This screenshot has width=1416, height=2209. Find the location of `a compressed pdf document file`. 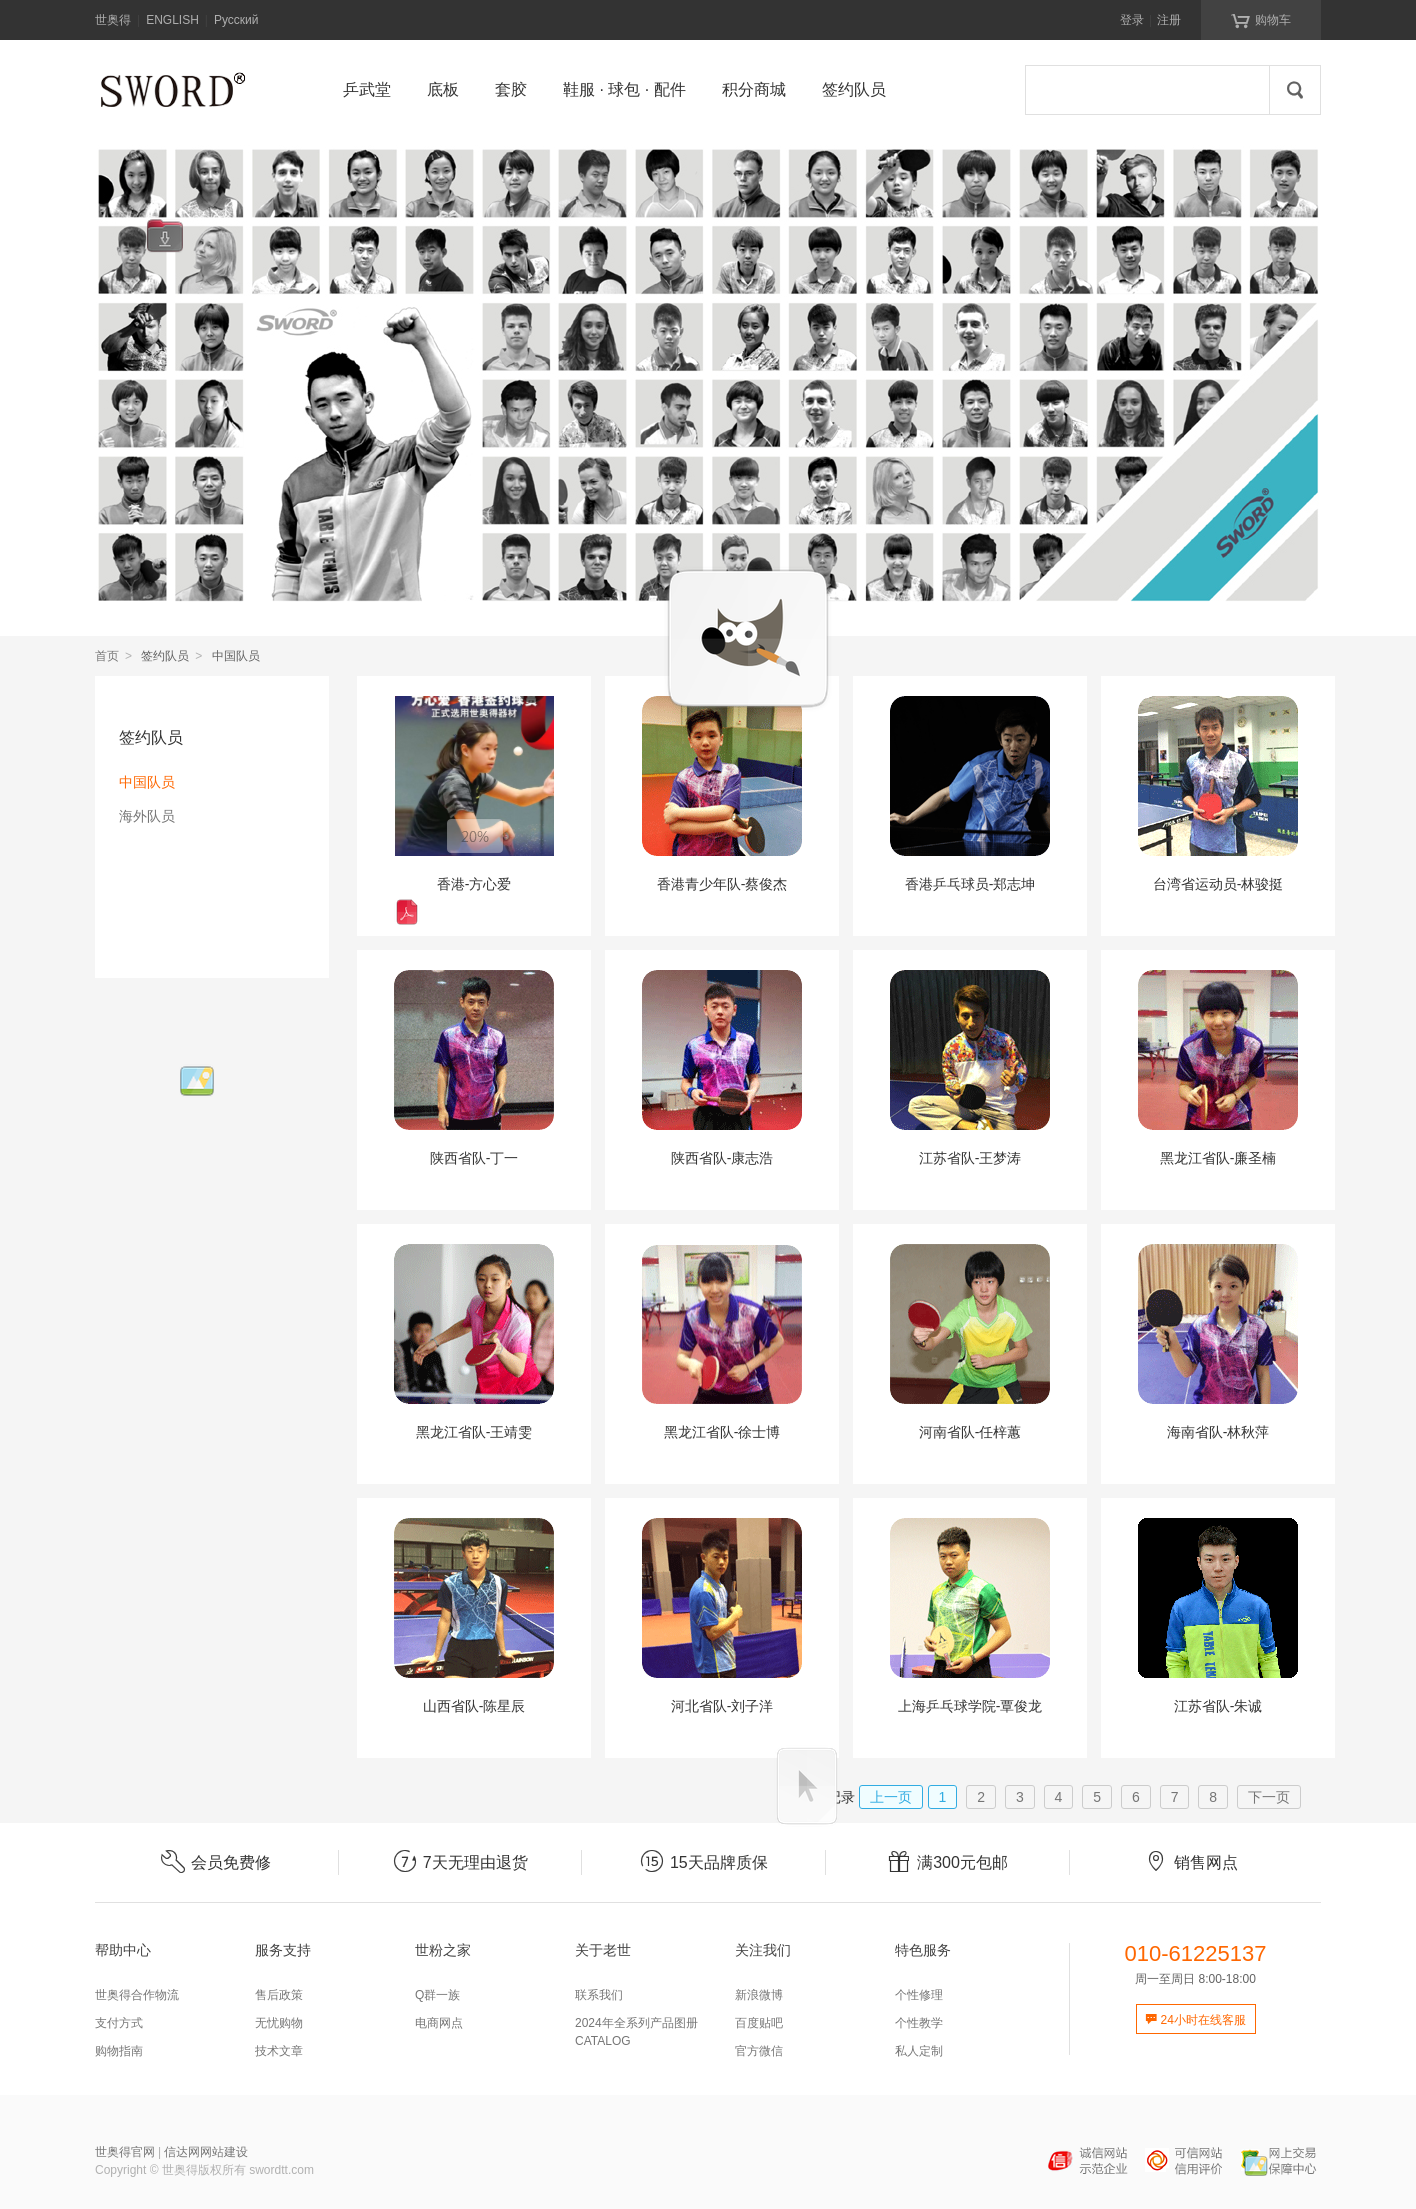

a compressed pdf document file is located at coordinates (407, 912).